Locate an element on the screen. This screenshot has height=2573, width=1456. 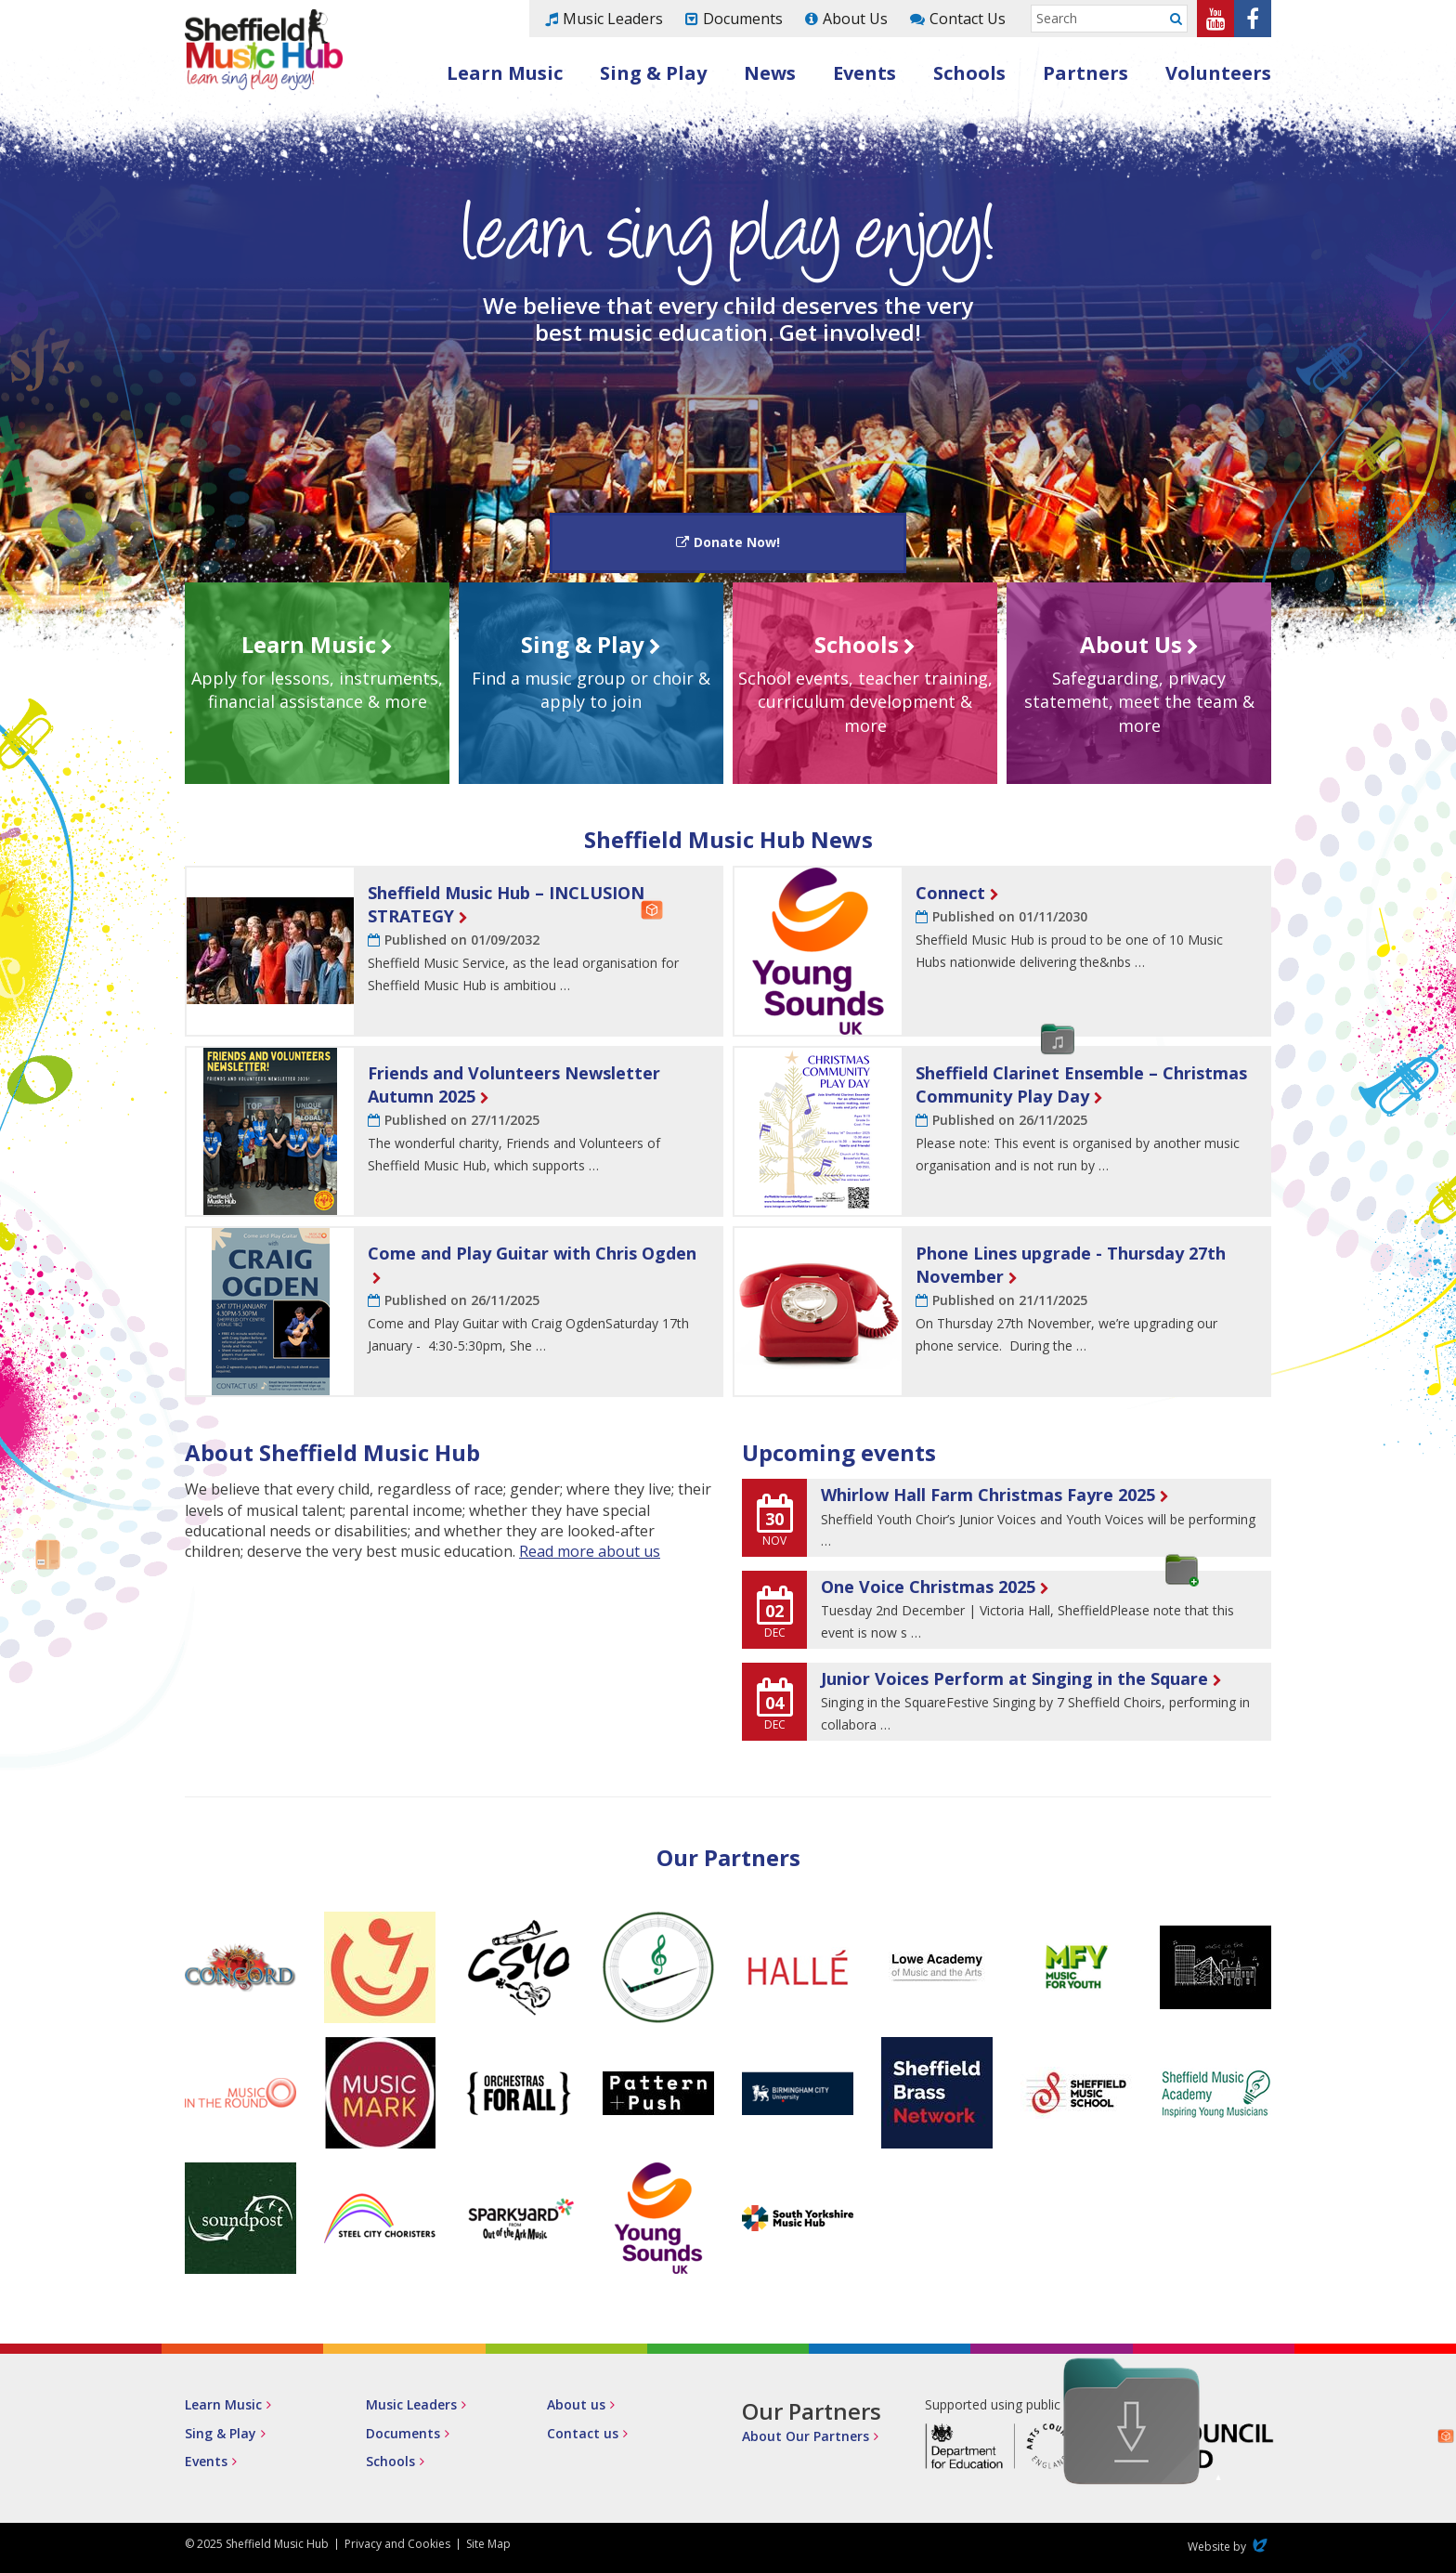
open your downloads folder is located at coordinates (1131, 2421).